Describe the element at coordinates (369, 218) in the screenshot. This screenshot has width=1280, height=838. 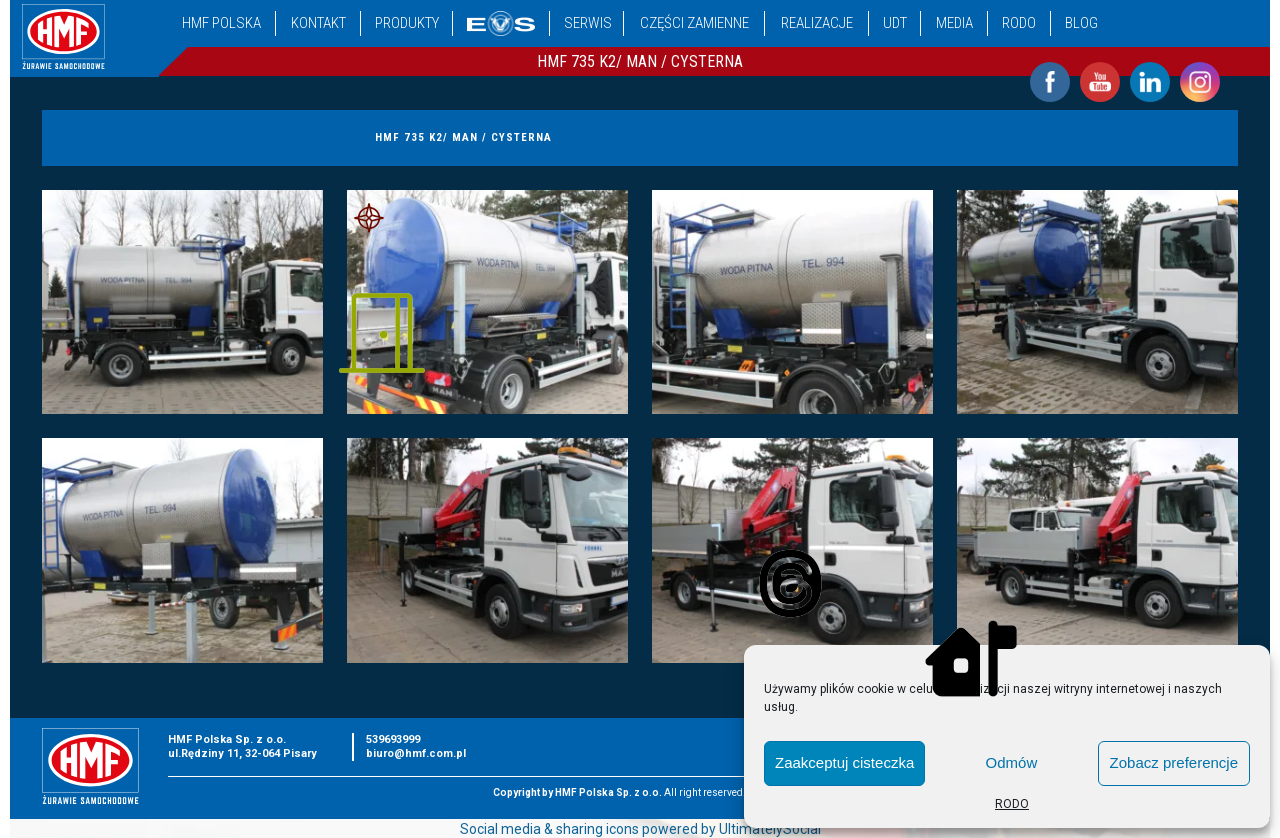
I see `access navigation or directional tools` at that location.